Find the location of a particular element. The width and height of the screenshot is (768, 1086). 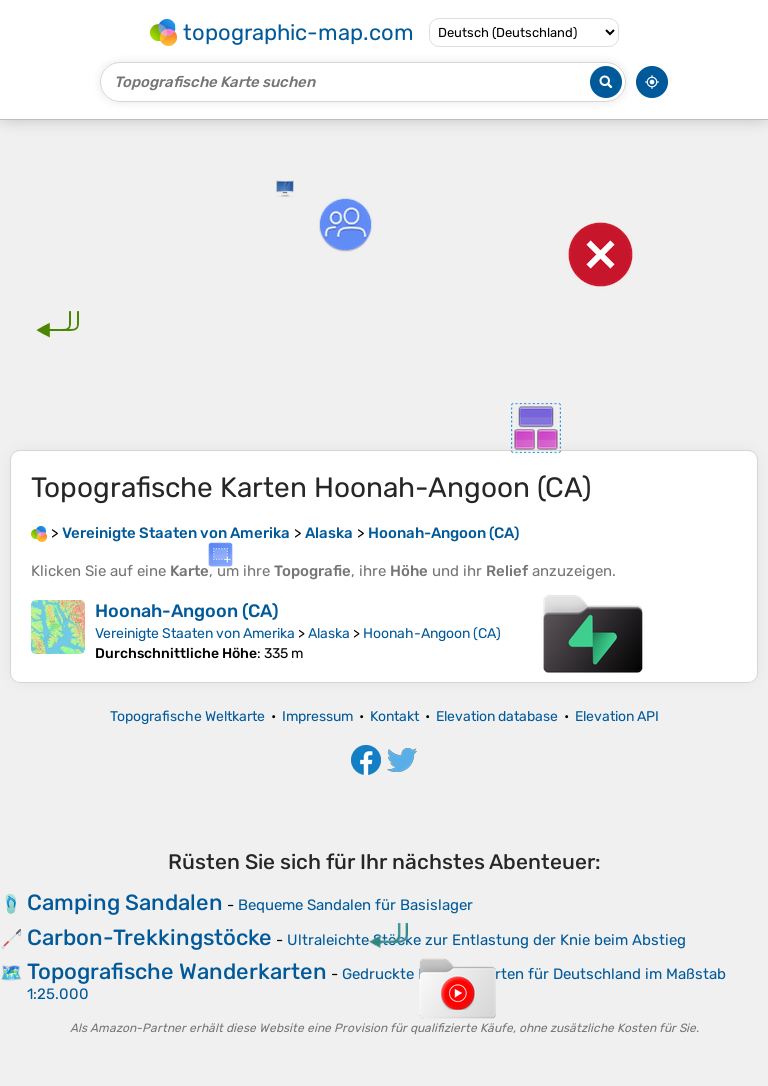

open supabase project folder is located at coordinates (592, 636).